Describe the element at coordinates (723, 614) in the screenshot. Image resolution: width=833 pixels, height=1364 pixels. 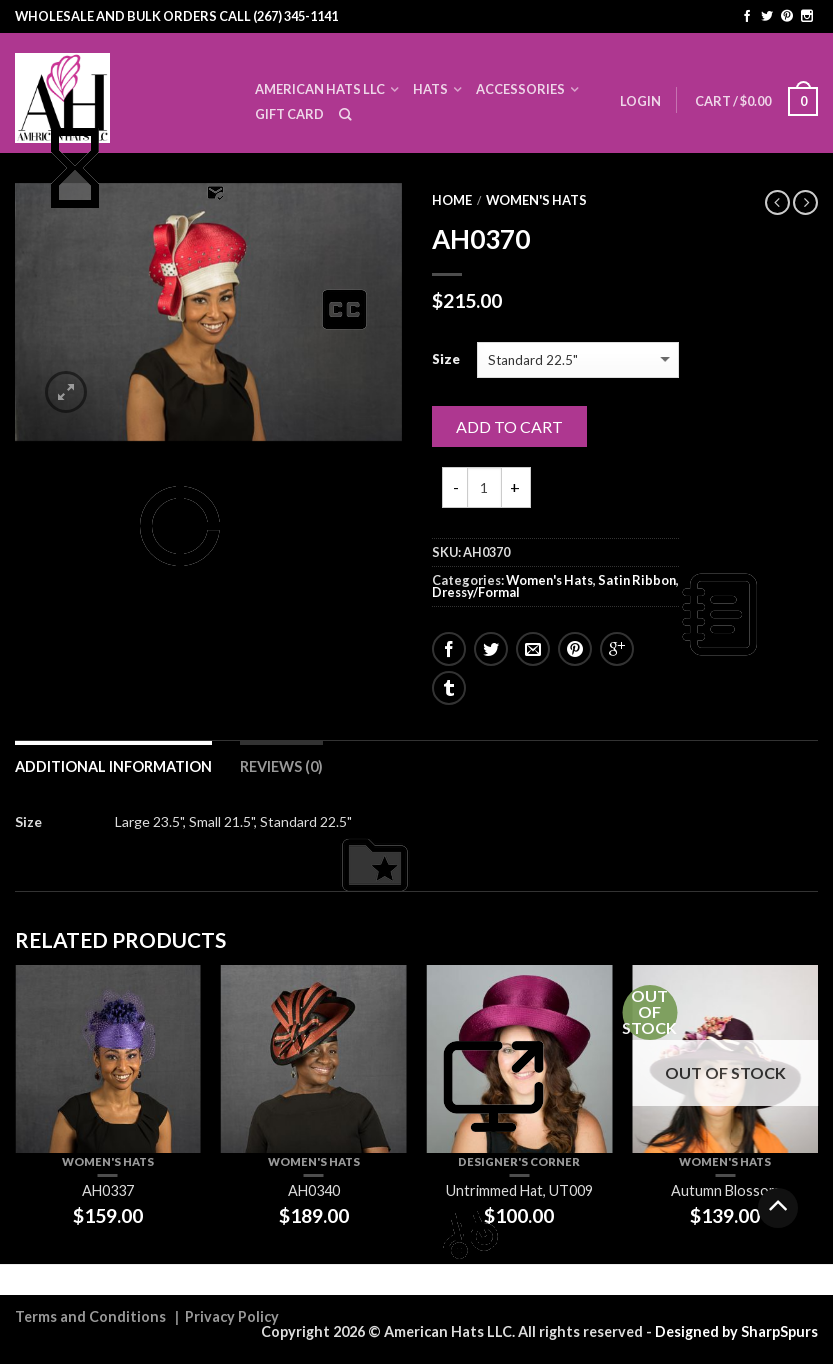
I see `open your notes or notebook` at that location.